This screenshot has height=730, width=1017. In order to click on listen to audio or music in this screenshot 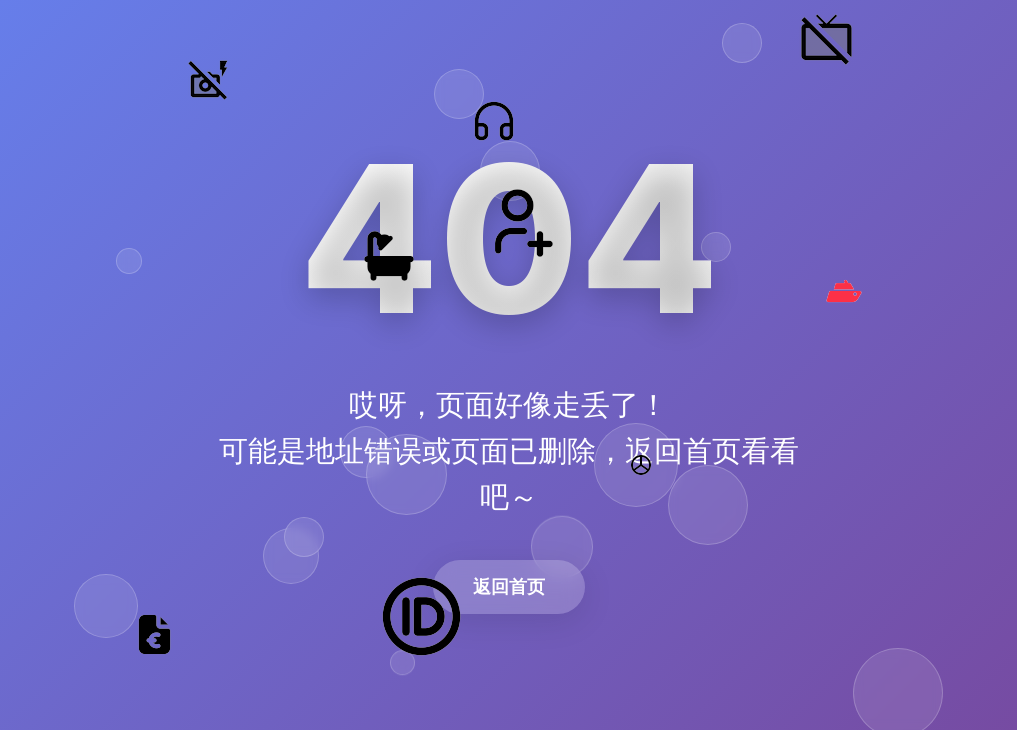, I will do `click(494, 121)`.